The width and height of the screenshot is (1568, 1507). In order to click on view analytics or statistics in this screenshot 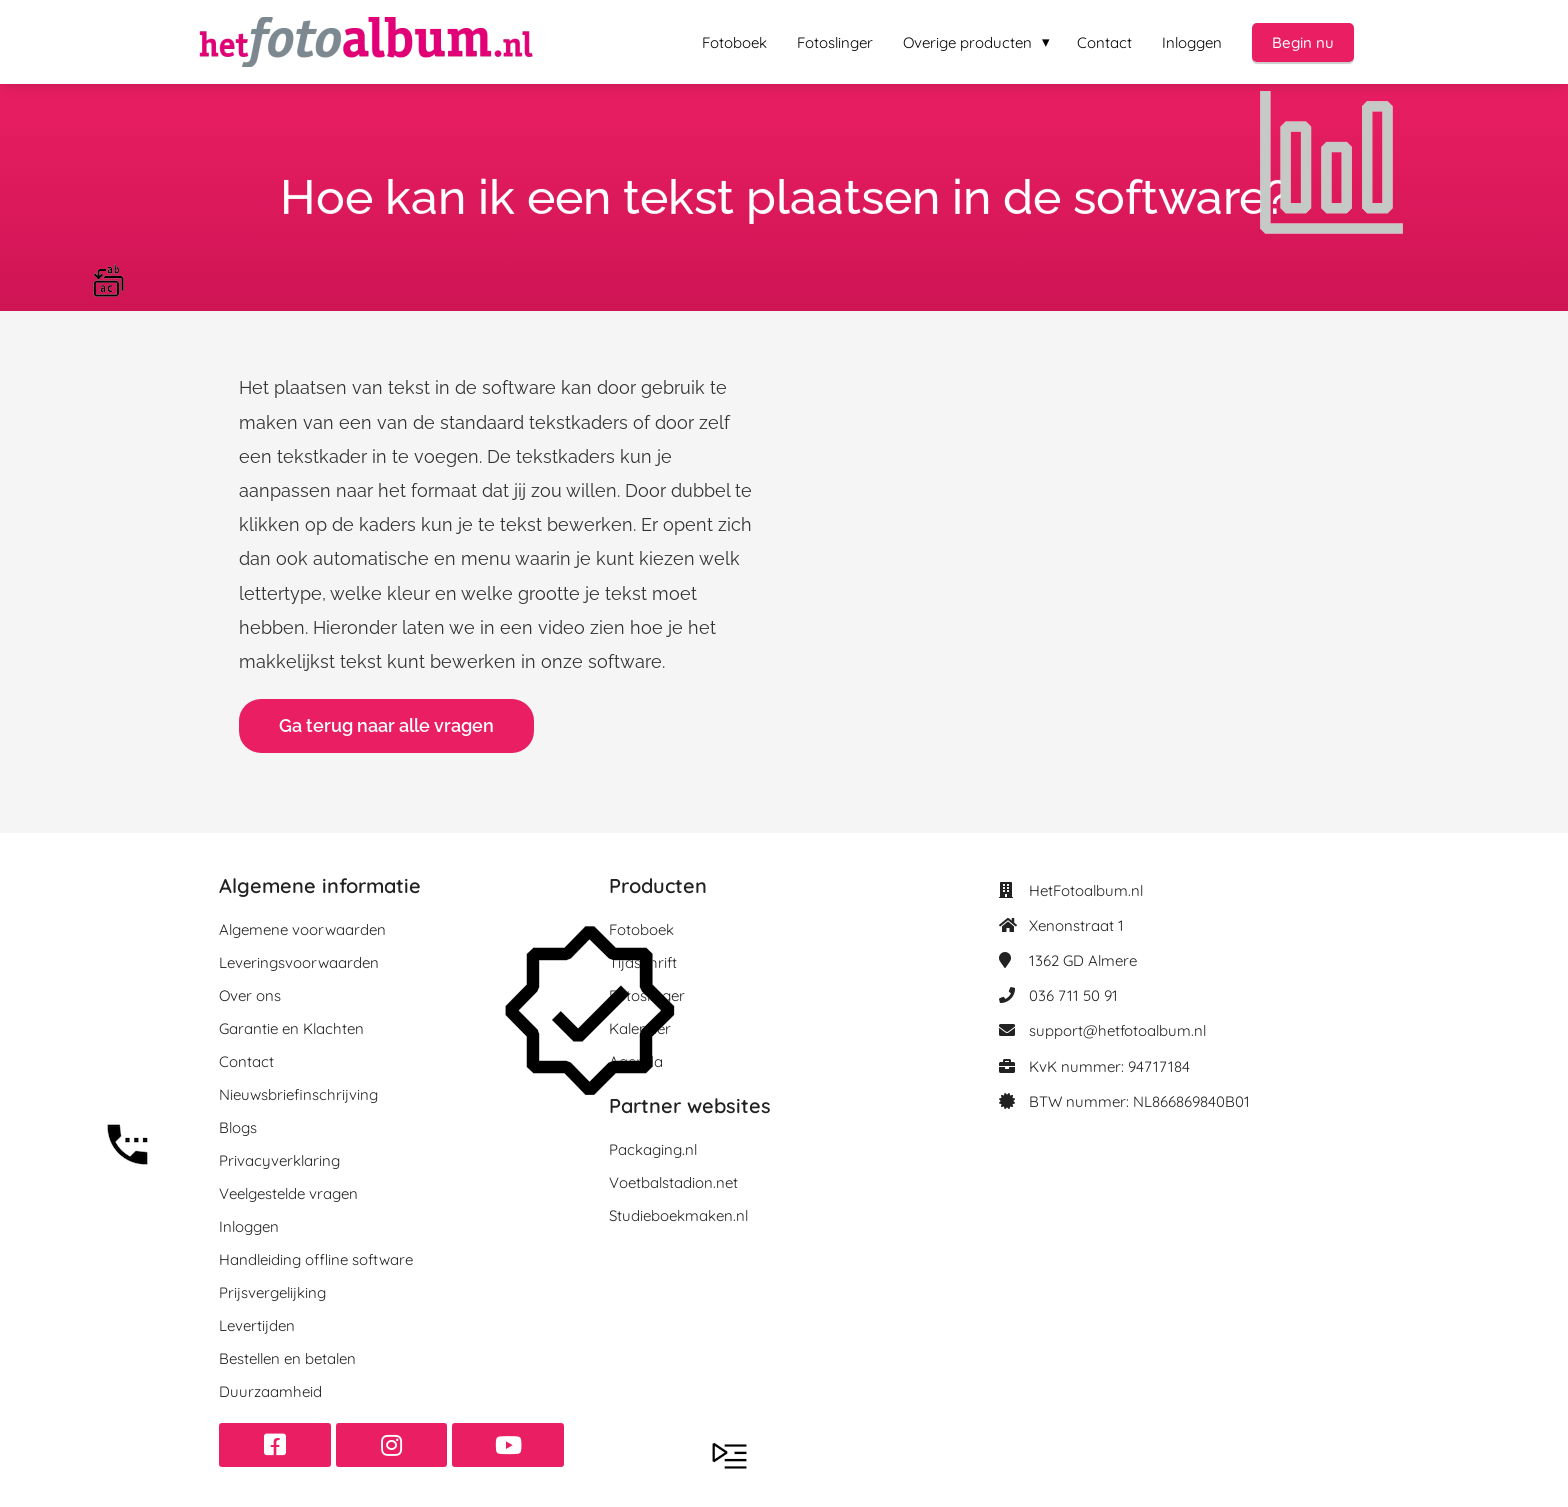, I will do `click(1331, 172)`.